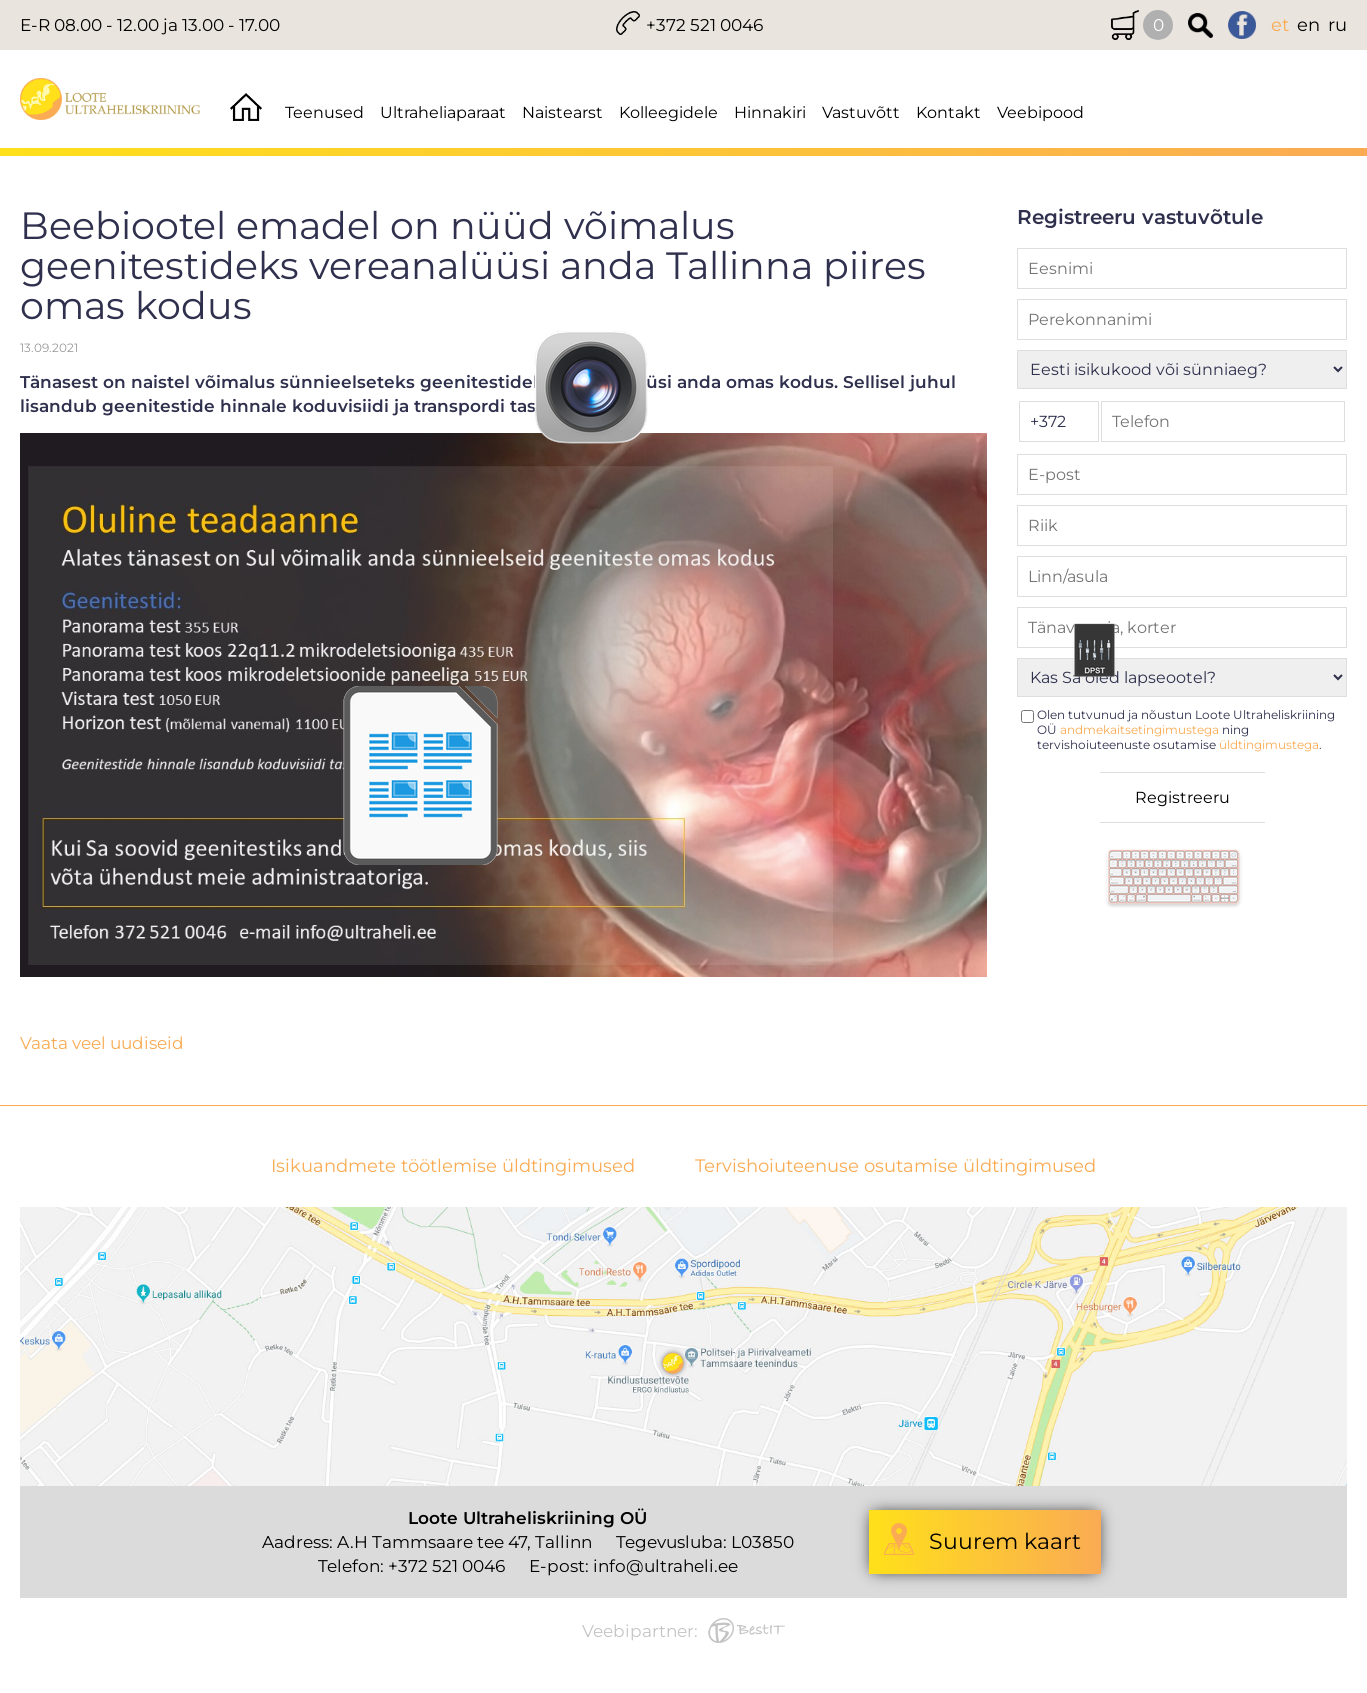  Describe the element at coordinates (420, 775) in the screenshot. I see `libreoffice master document file type` at that location.